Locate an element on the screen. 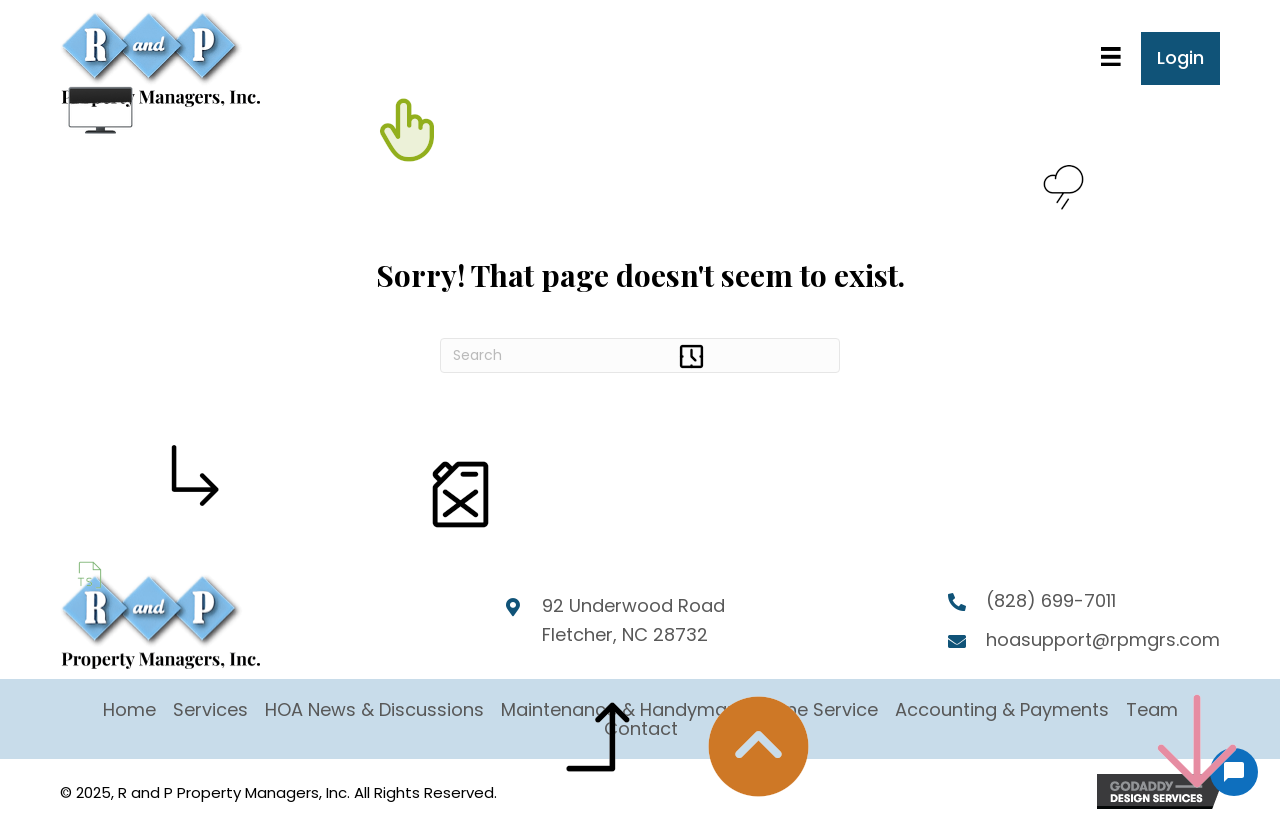 The height and width of the screenshot is (825, 1280). access TV or display settings is located at coordinates (100, 107).